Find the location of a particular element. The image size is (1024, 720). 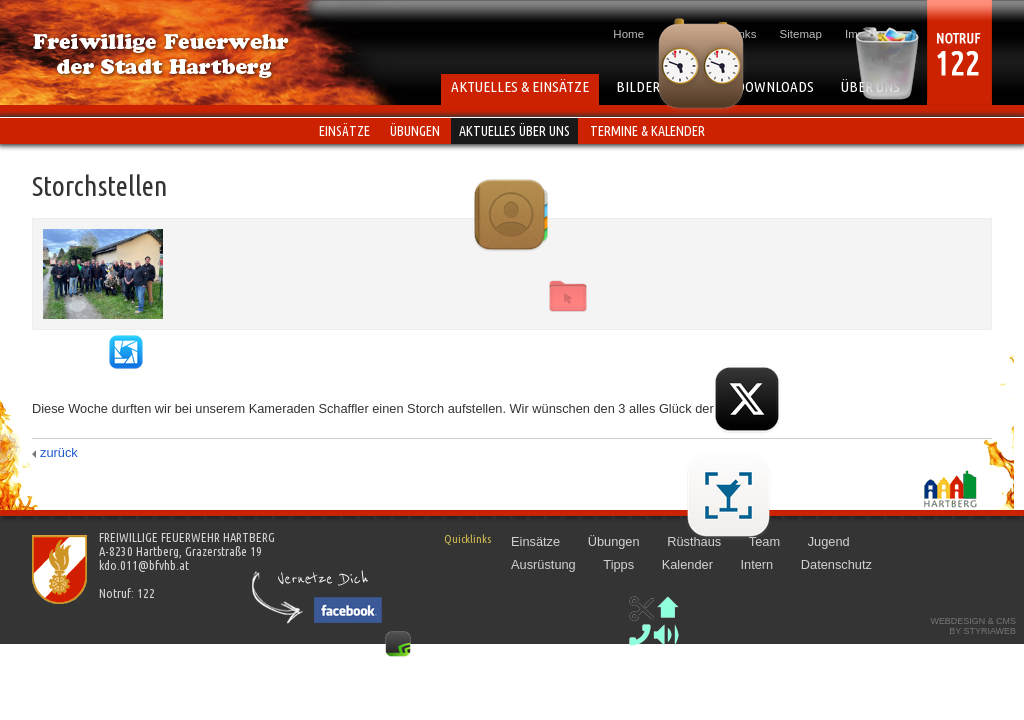

open GTK icon browser application is located at coordinates (654, 621).